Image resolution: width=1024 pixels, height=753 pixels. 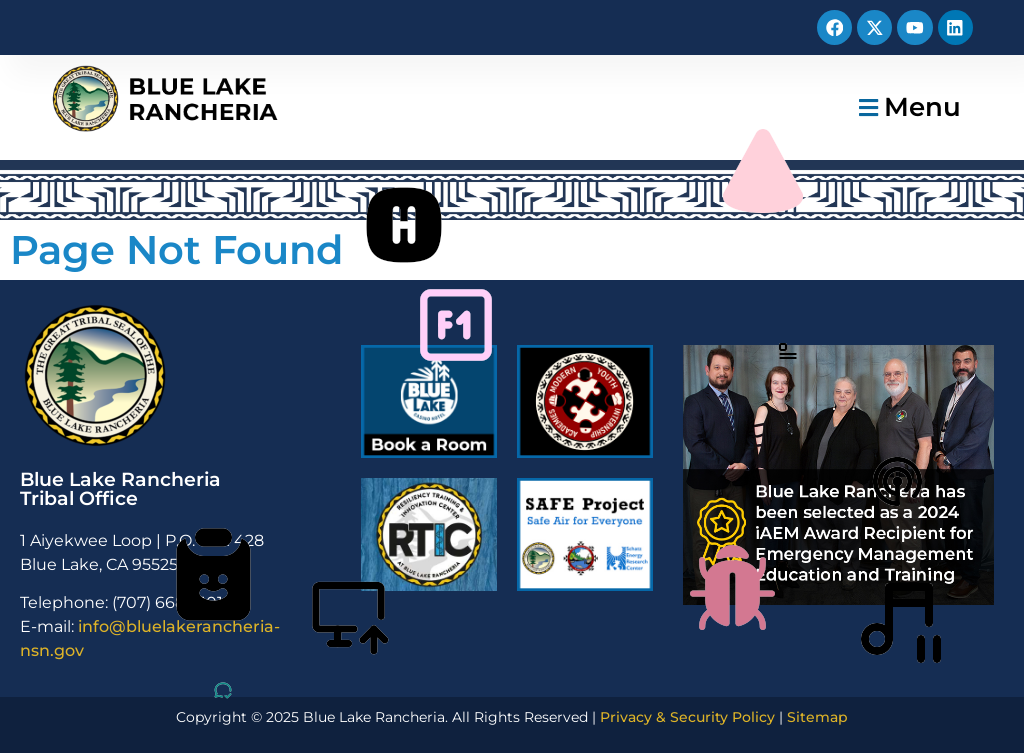 I want to click on view positive feedback or reviews, so click(x=213, y=574).